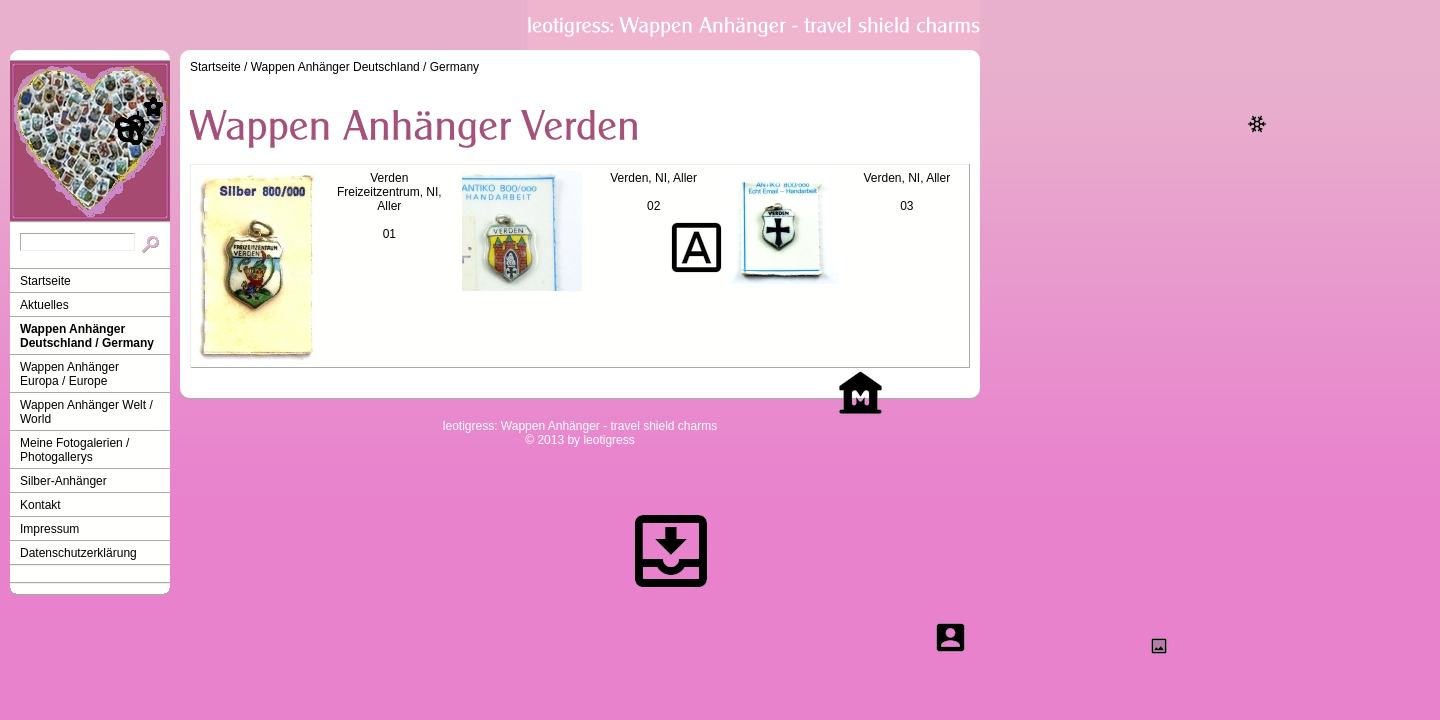 Image resolution: width=1440 pixels, height=720 pixels. Describe the element at coordinates (950, 637) in the screenshot. I see `access your account or profile` at that location.